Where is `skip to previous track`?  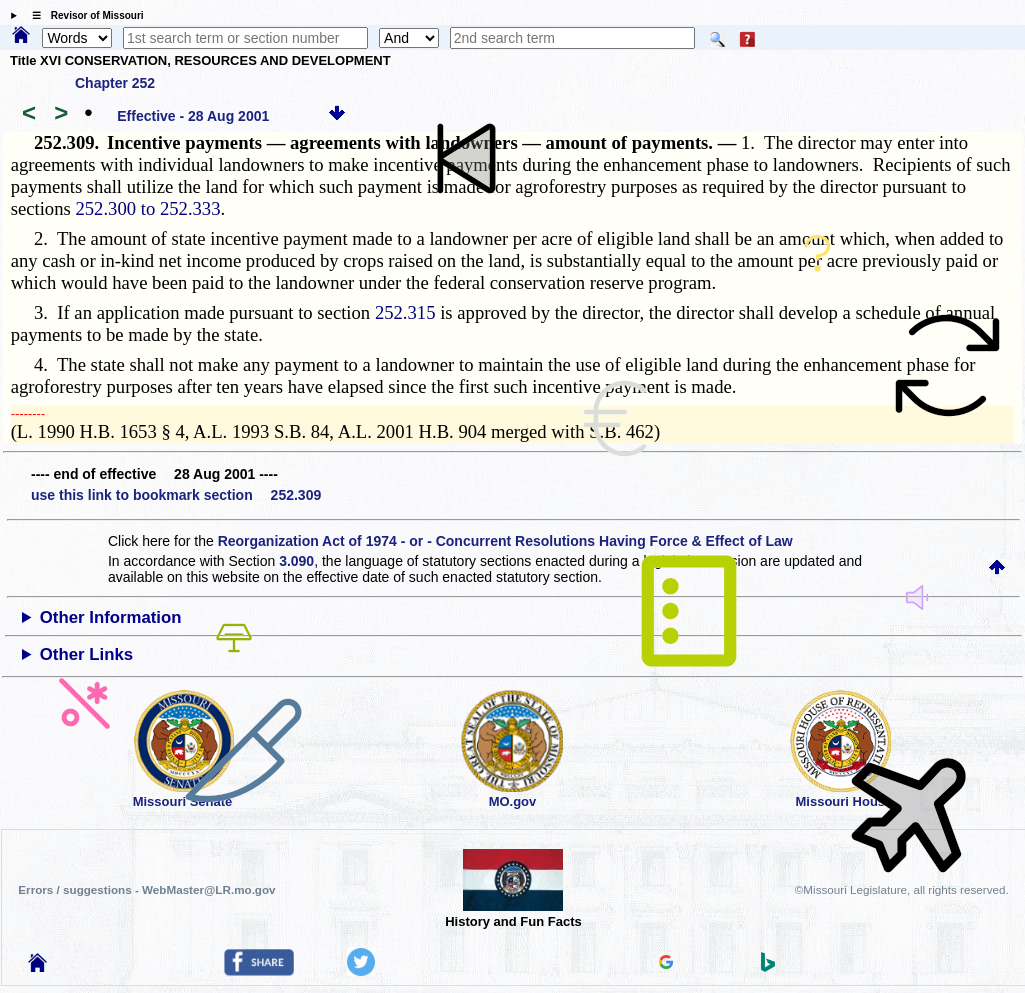
skip to previous track is located at coordinates (466, 158).